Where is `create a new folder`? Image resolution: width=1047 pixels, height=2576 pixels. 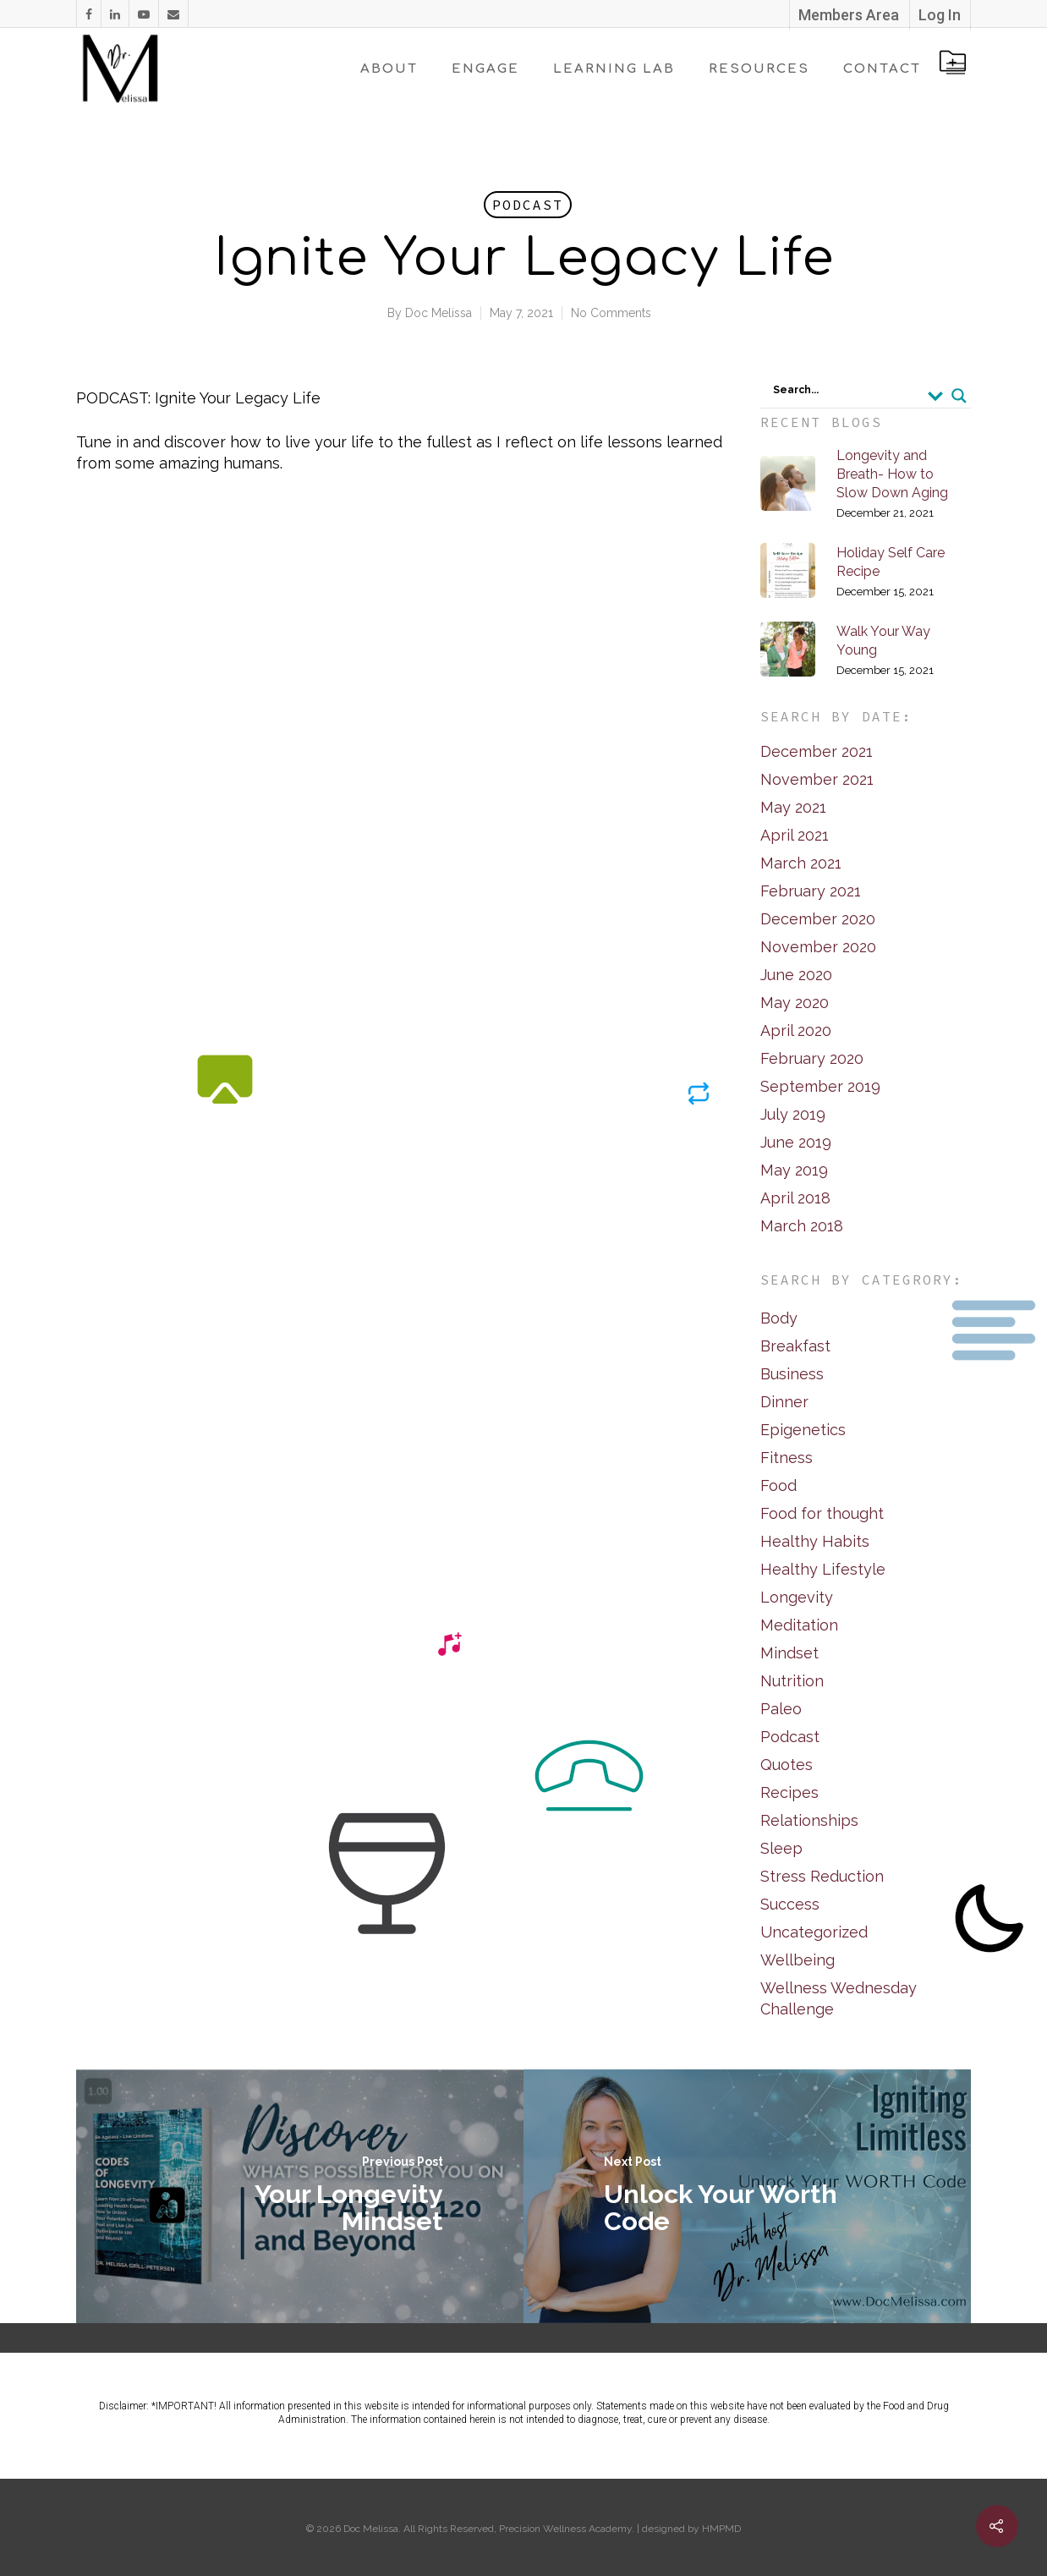
create a new folder is located at coordinates (952, 60).